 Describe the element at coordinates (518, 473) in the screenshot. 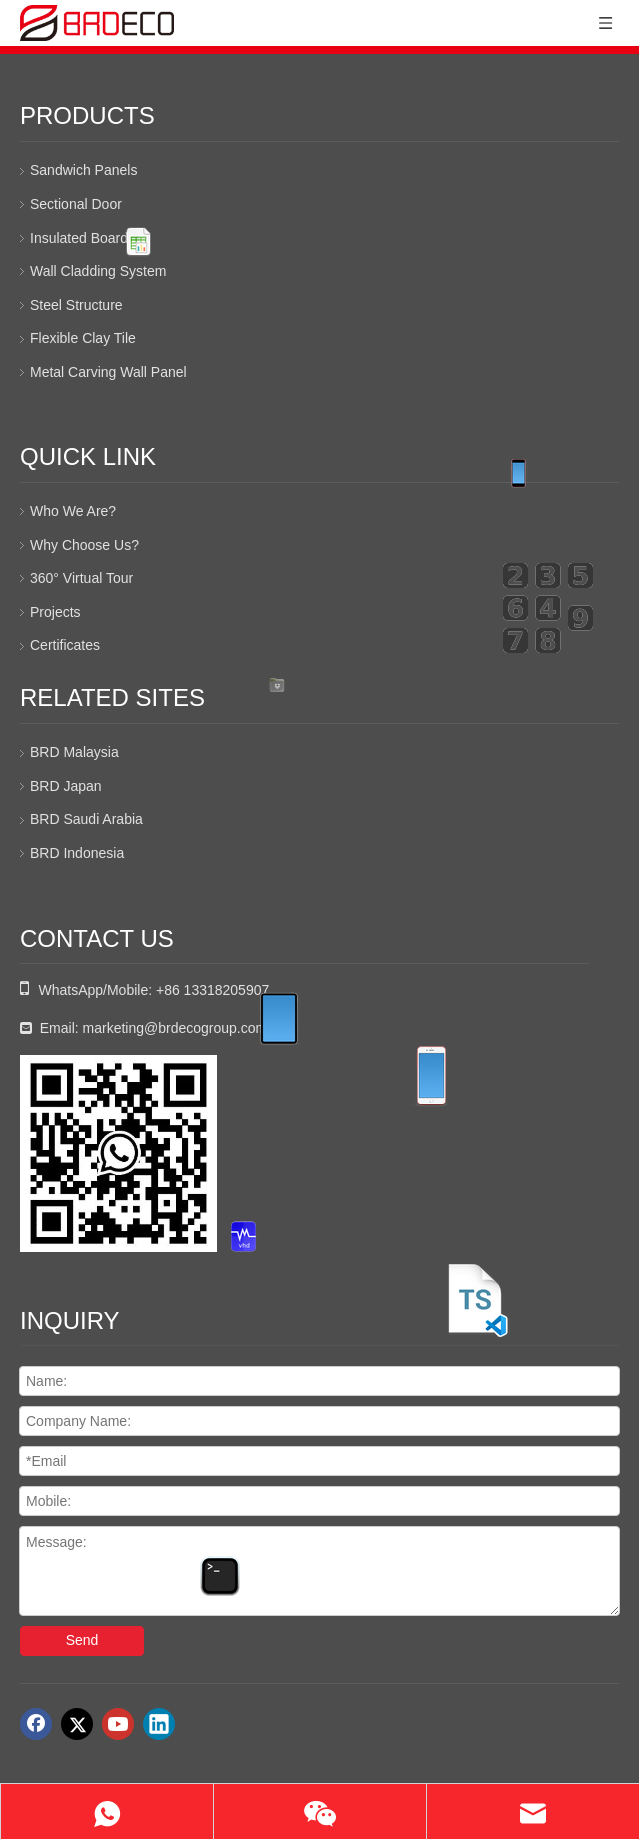

I see `iPhone SE device icon in system preferences` at that location.